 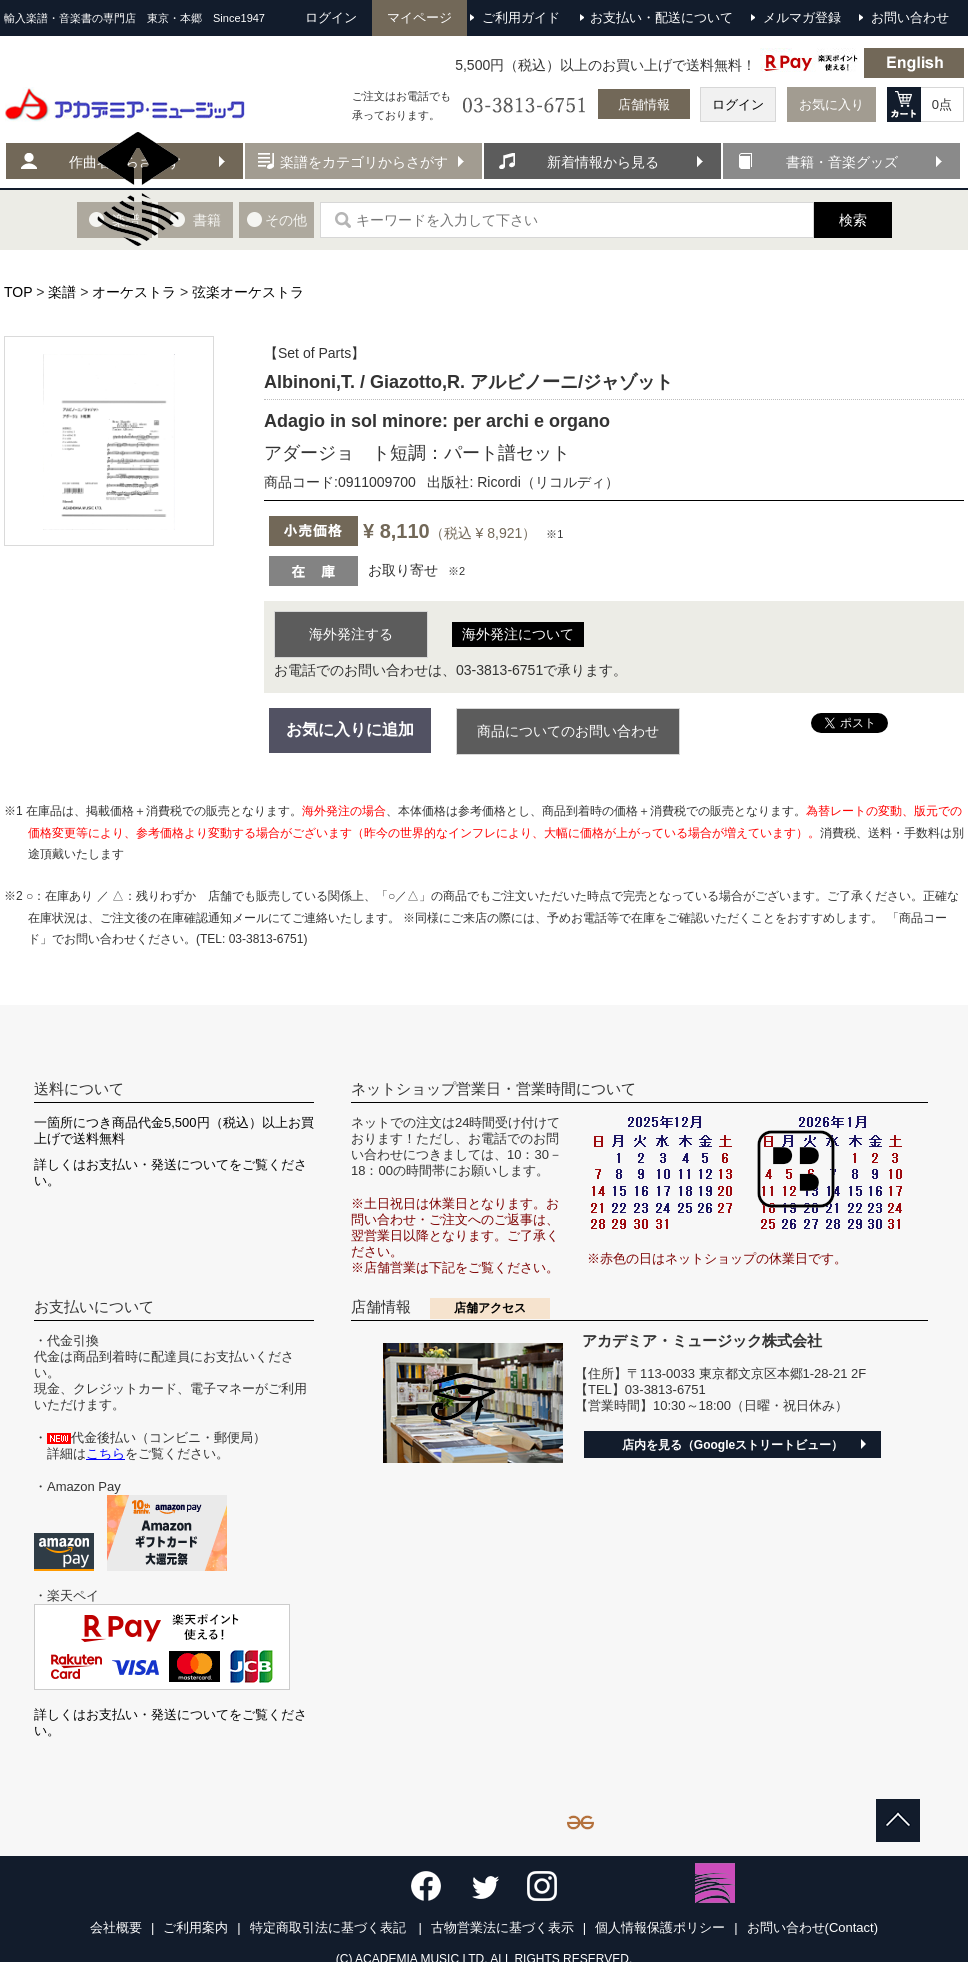 I want to click on perbyte brand logo, so click(x=796, y=1169).